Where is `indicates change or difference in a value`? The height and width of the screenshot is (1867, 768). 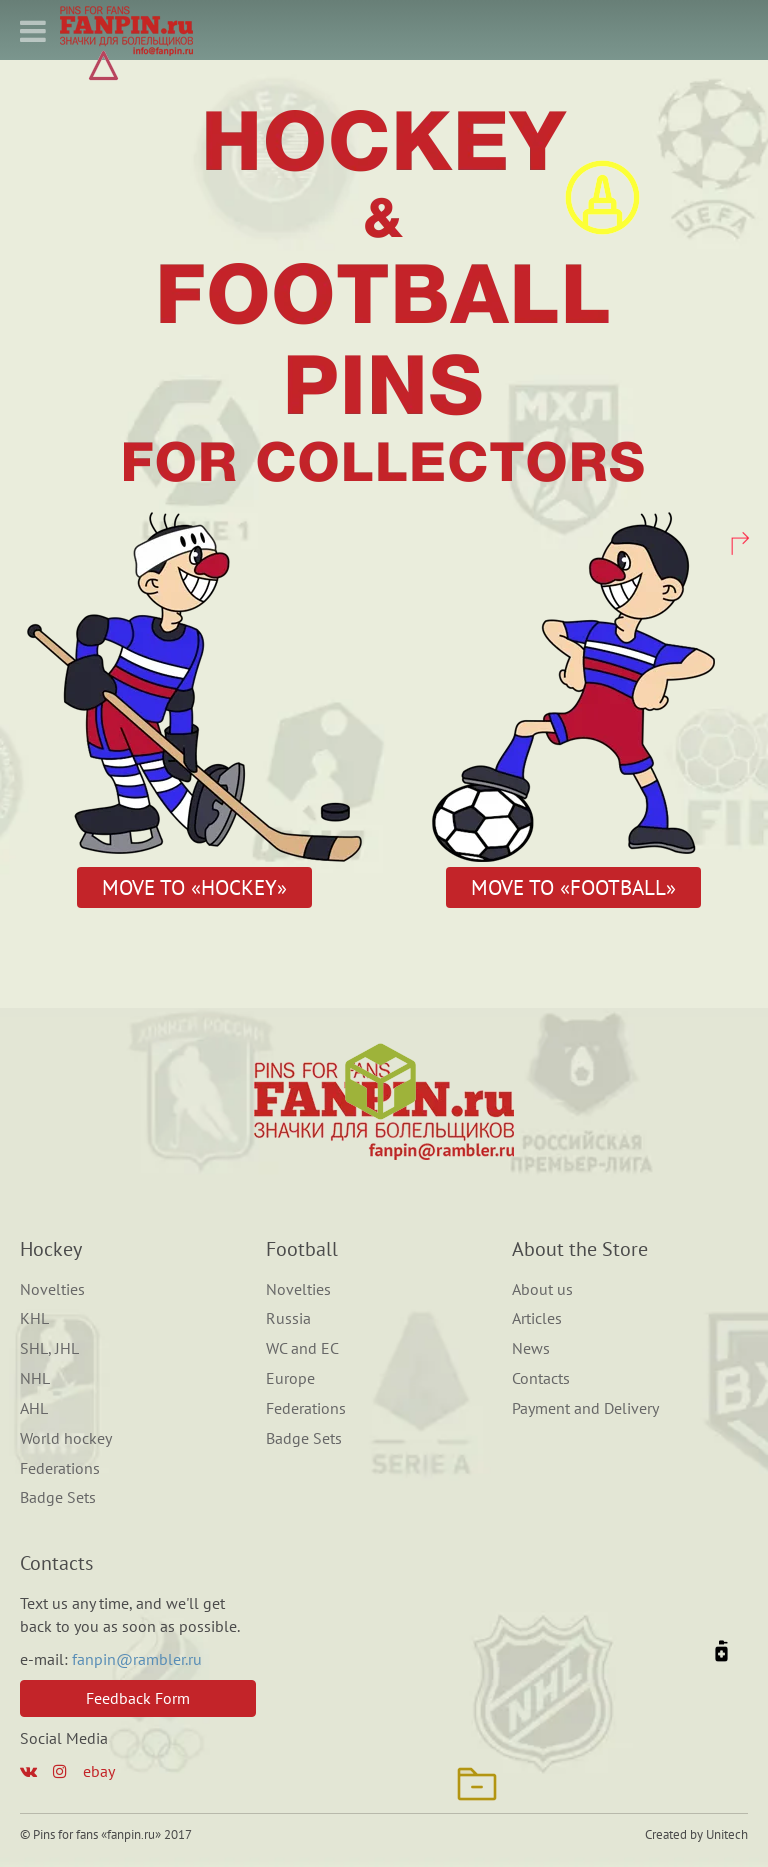 indicates change or difference in a value is located at coordinates (103, 65).